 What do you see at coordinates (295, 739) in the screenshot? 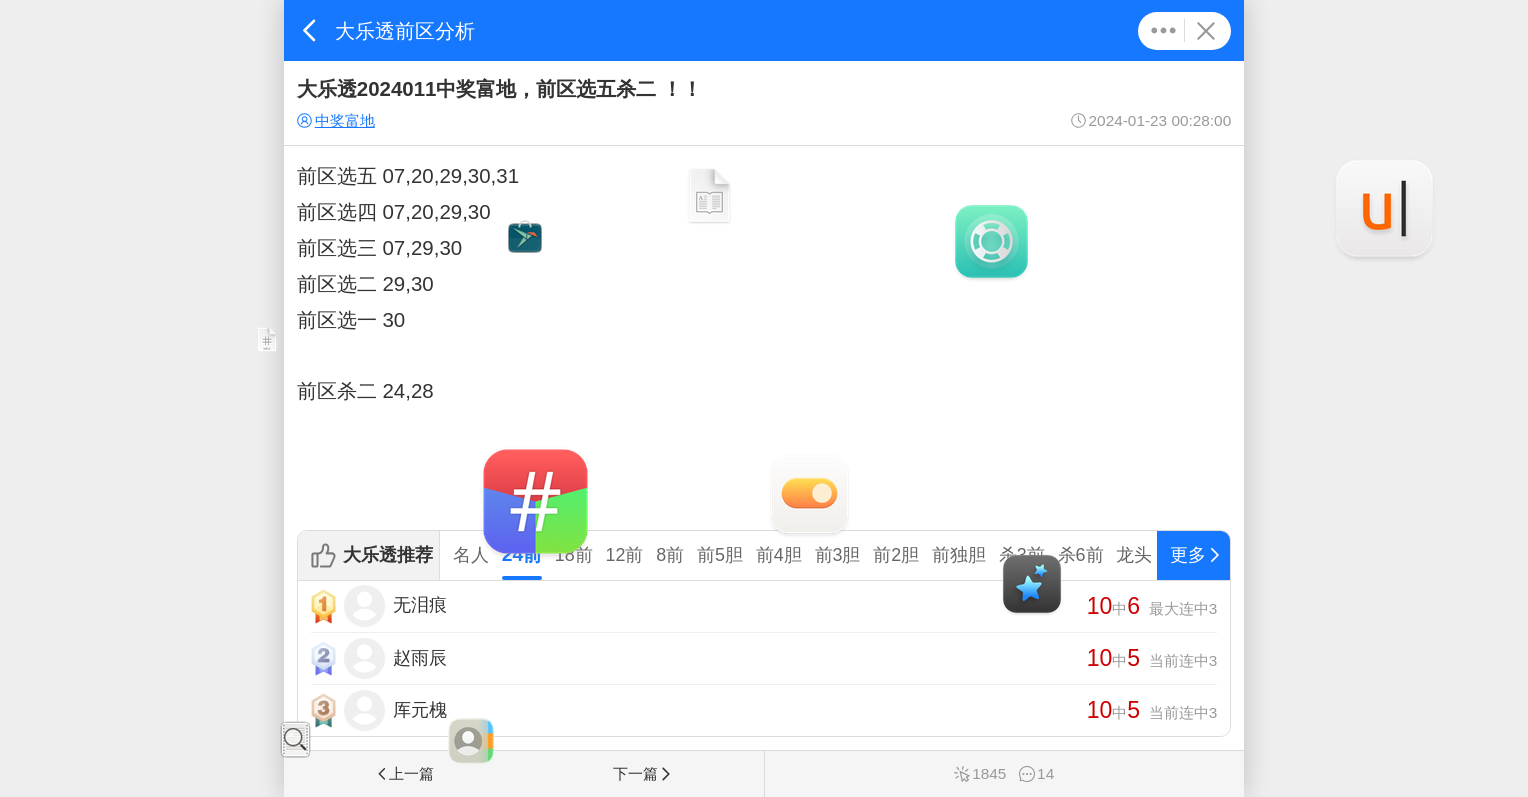
I see `open the log viewer application` at bounding box center [295, 739].